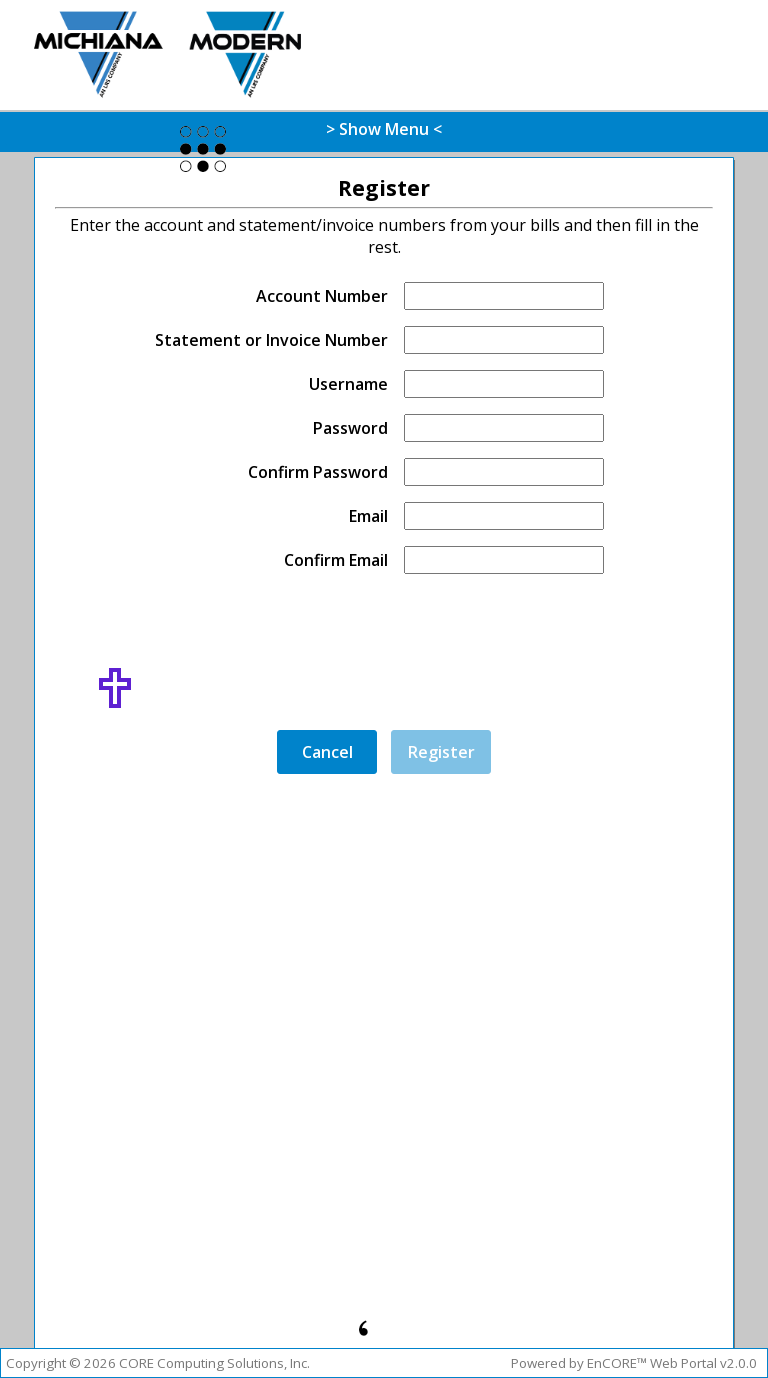  I want to click on open tailscale vpn settings, so click(203, 149).